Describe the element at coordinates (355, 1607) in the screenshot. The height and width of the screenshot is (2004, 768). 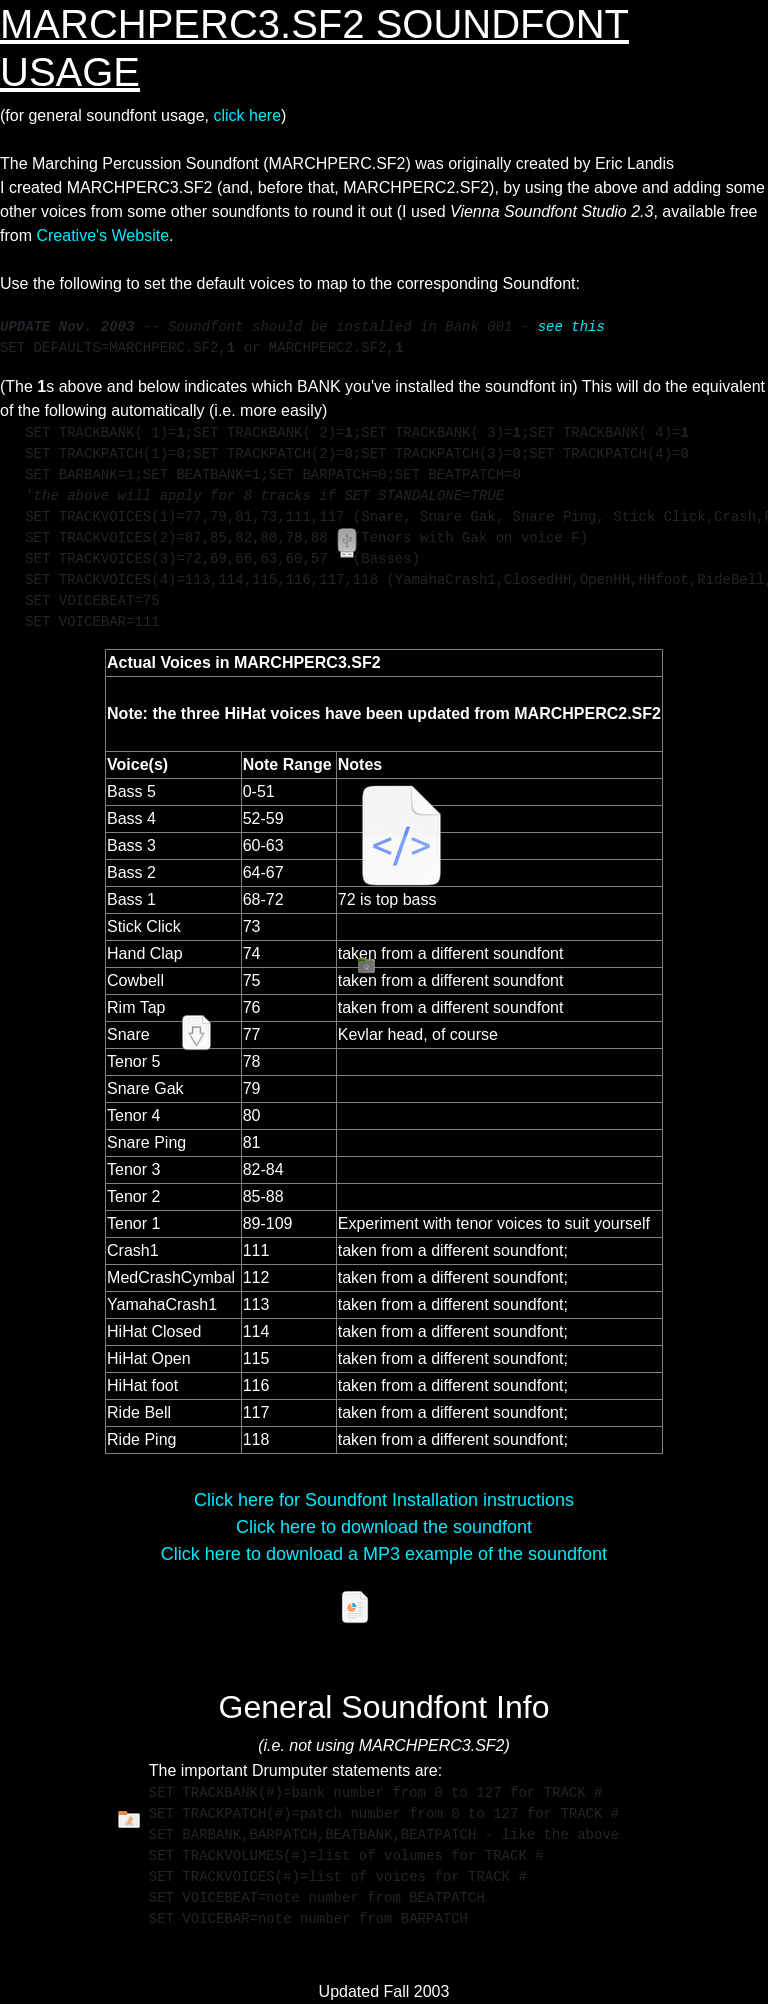
I see `open a presentation file` at that location.